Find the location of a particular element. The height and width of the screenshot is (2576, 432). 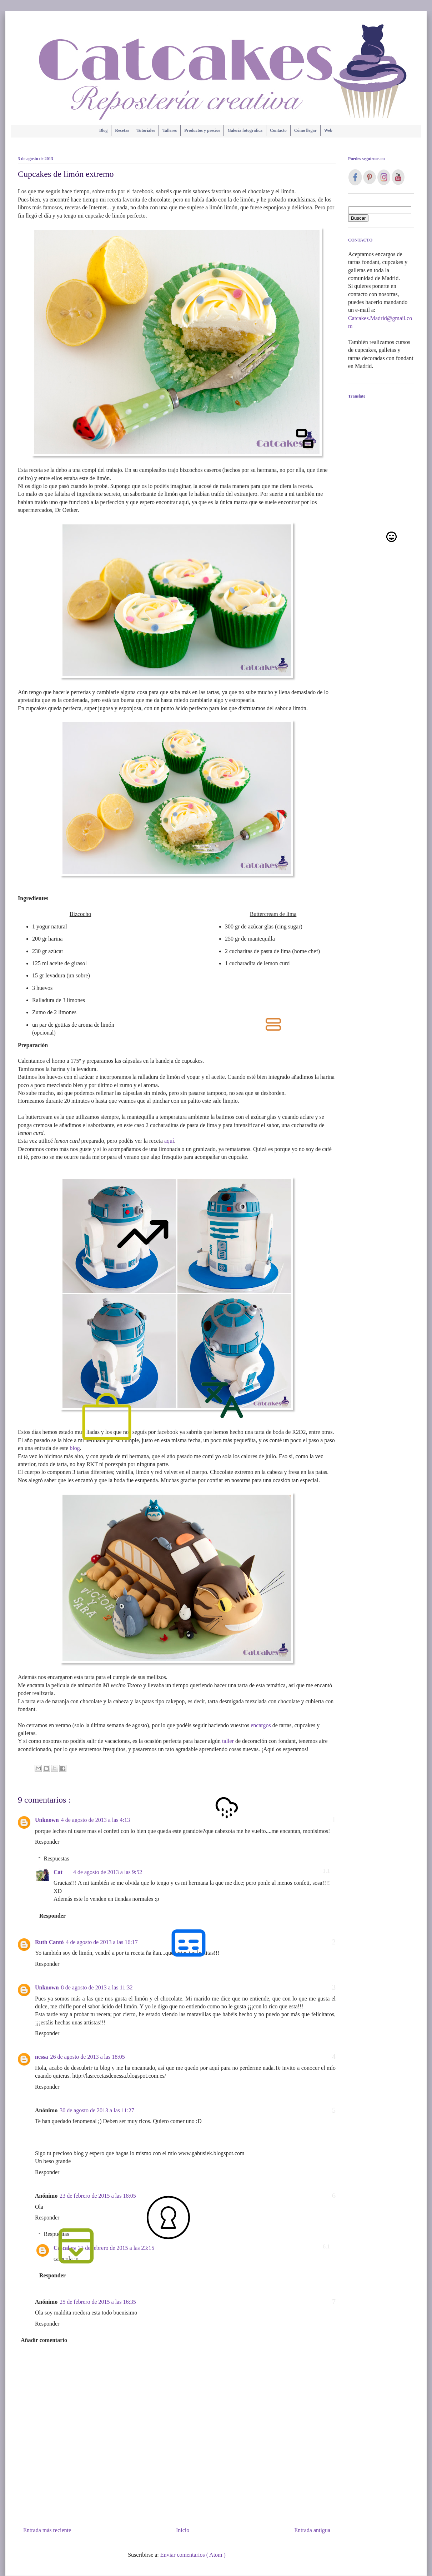

collapse the top panel is located at coordinates (76, 2246).